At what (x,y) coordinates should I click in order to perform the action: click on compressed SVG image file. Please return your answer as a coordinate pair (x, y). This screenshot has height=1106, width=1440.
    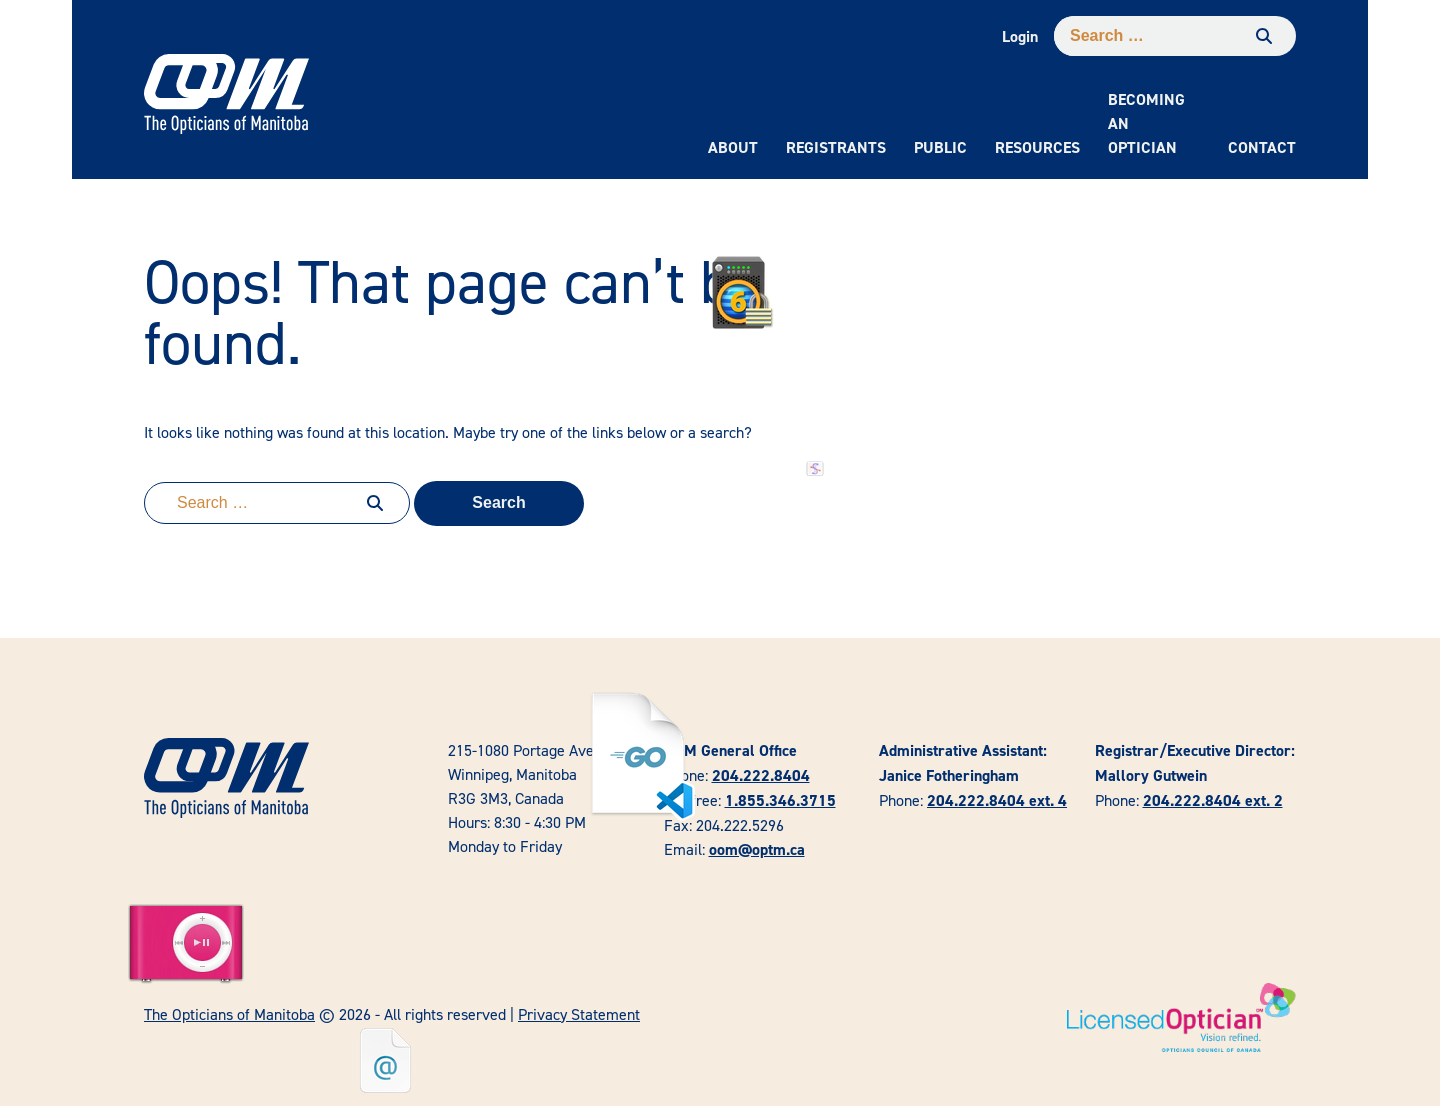
    Looking at the image, I should click on (815, 468).